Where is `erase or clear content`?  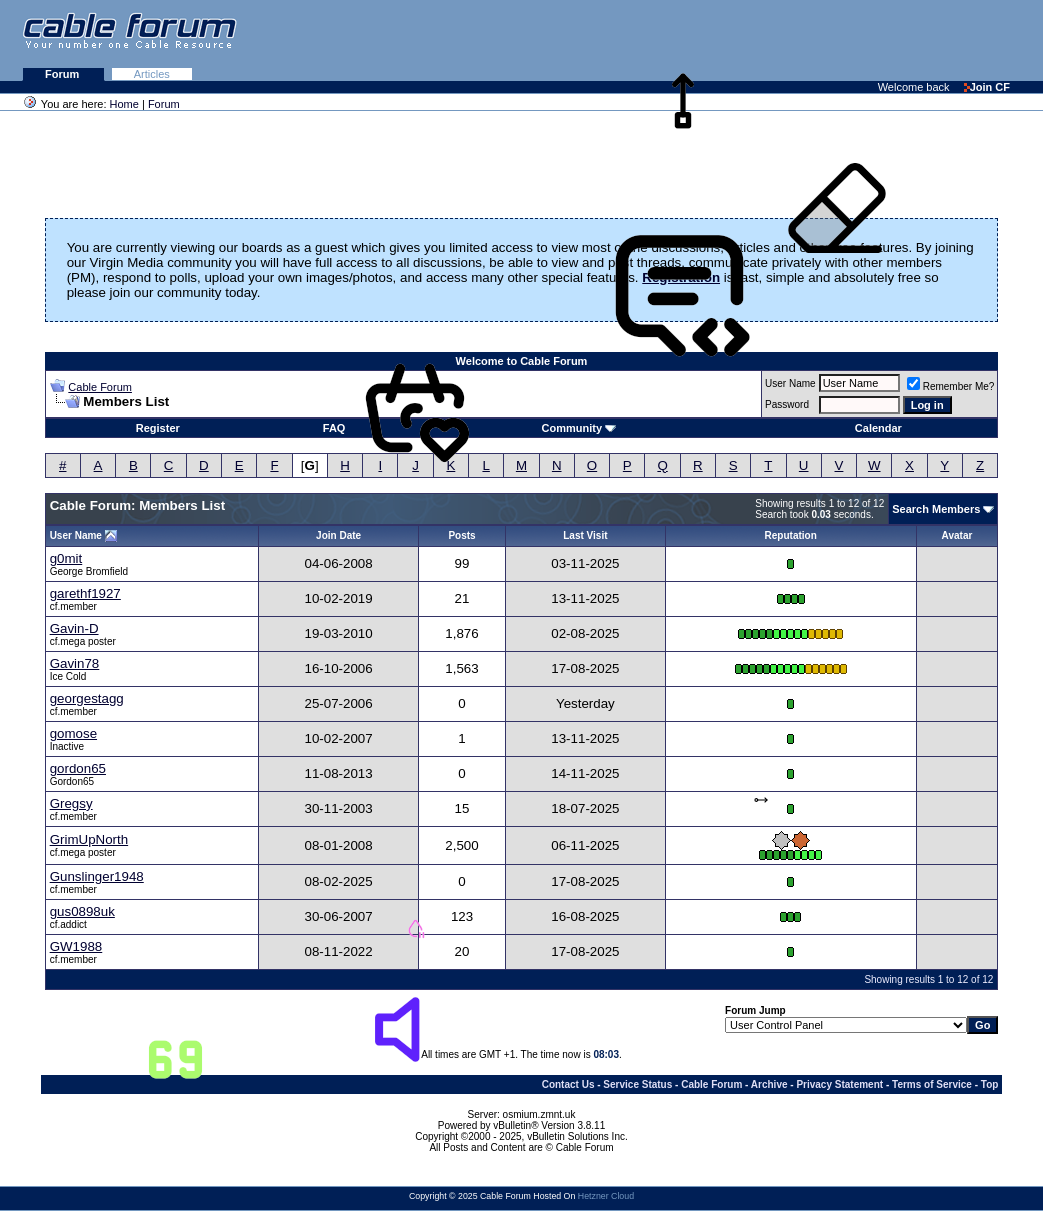
erase or clear content is located at coordinates (837, 208).